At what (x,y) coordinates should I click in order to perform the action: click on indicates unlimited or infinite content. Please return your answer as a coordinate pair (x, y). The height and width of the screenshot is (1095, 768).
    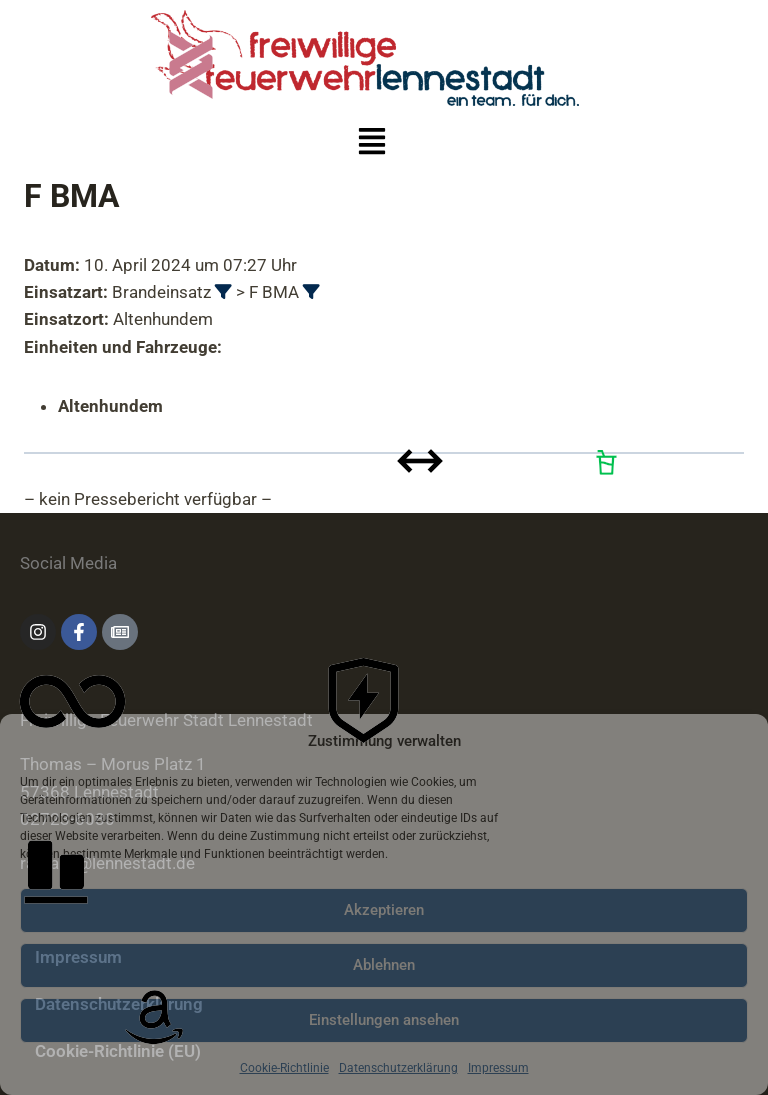
    Looking at the image, I should click on (72, 701).